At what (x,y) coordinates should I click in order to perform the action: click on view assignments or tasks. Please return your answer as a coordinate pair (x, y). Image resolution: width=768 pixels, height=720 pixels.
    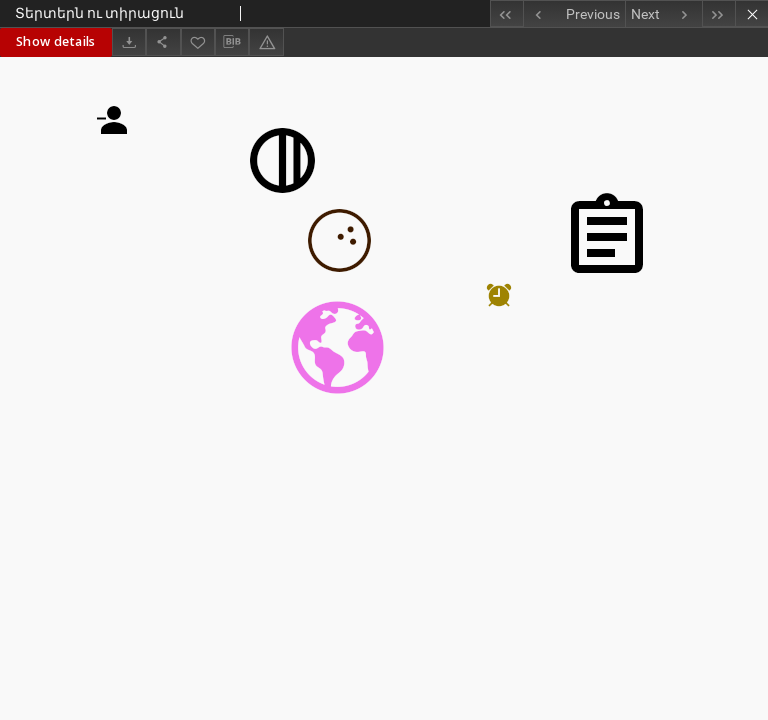
    Looking at the image, I should click on (607, 237).